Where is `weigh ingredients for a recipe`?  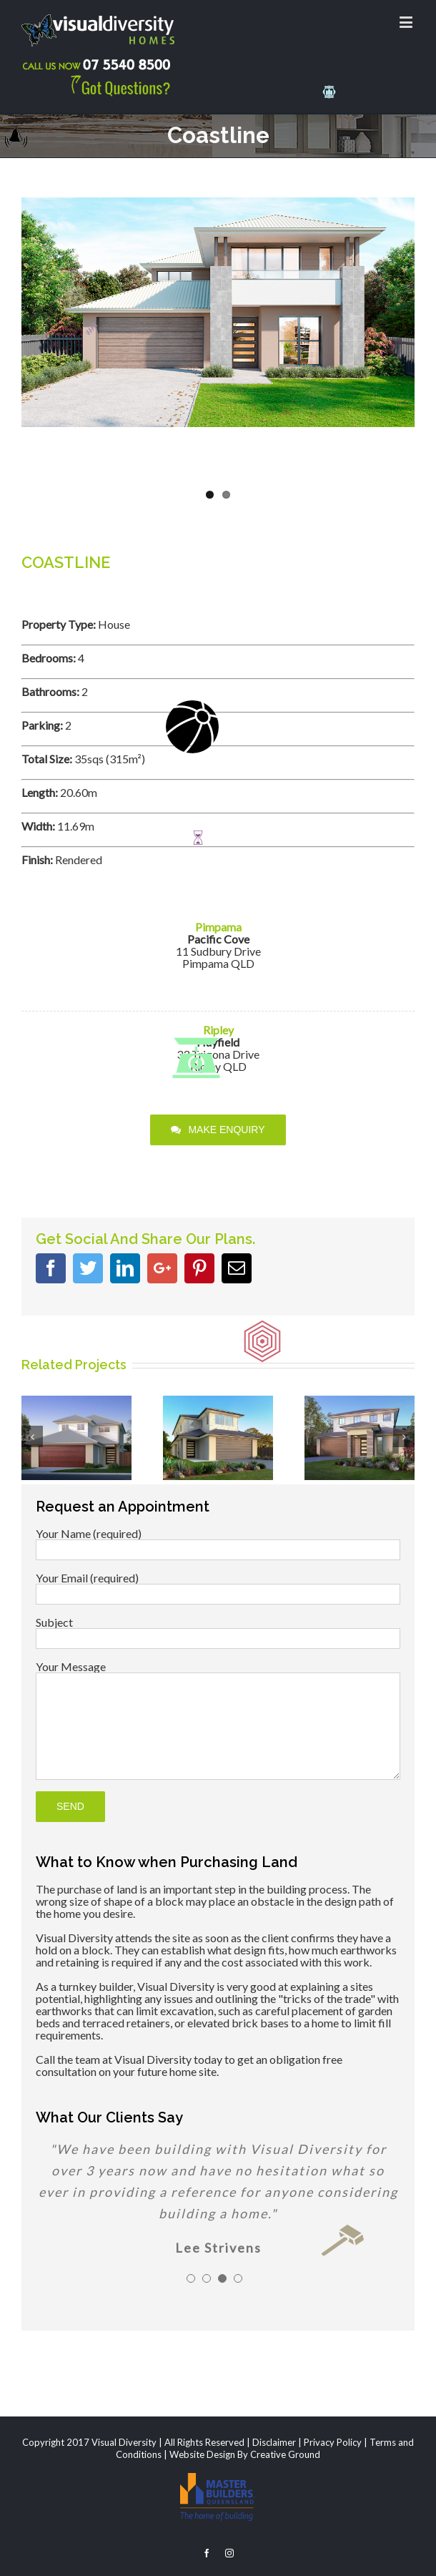 weigh ingredients for a recipe is located at coordinates (196, 1052).